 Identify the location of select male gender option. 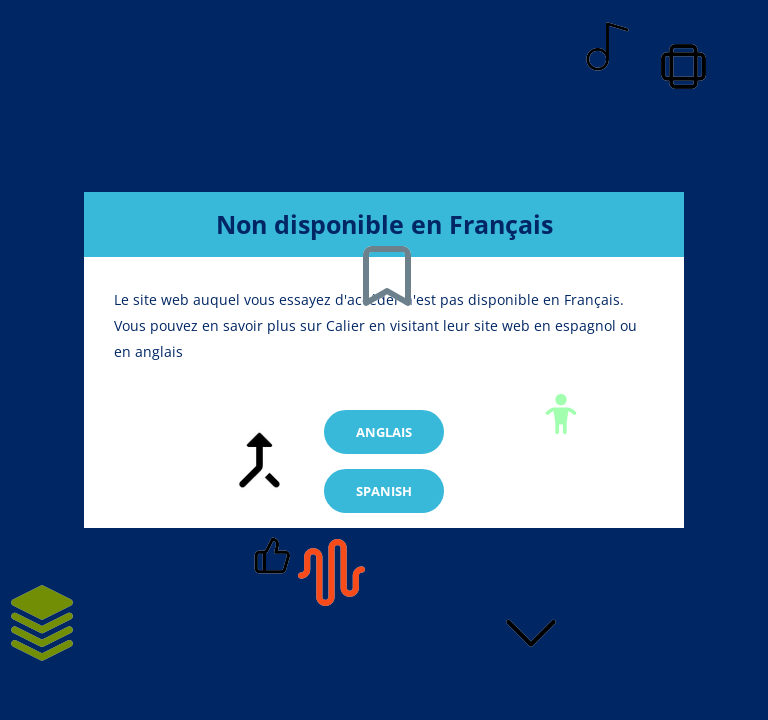
(561, 415).